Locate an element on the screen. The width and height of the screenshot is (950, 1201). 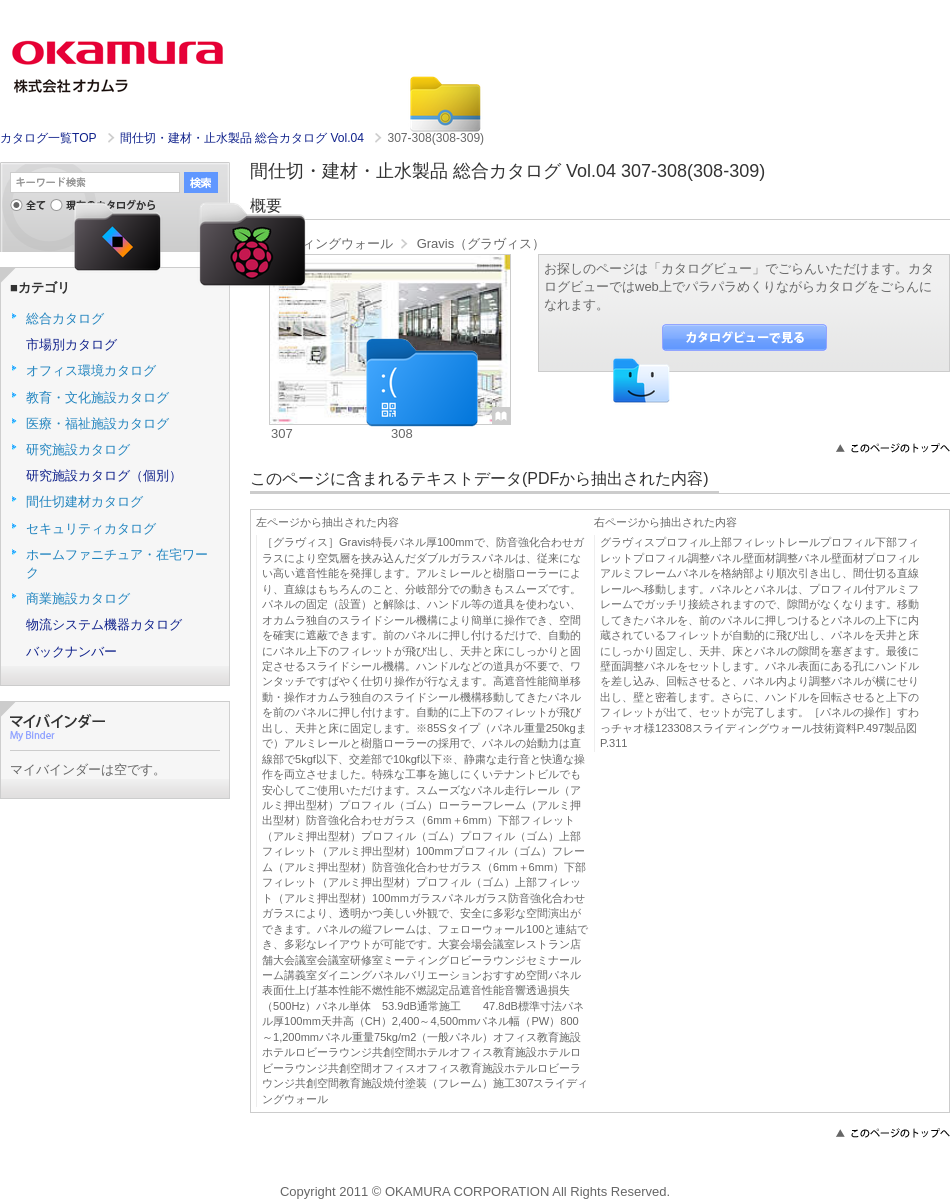
folder containing Raspberry Pi project files is located at coordinates (252, 247).